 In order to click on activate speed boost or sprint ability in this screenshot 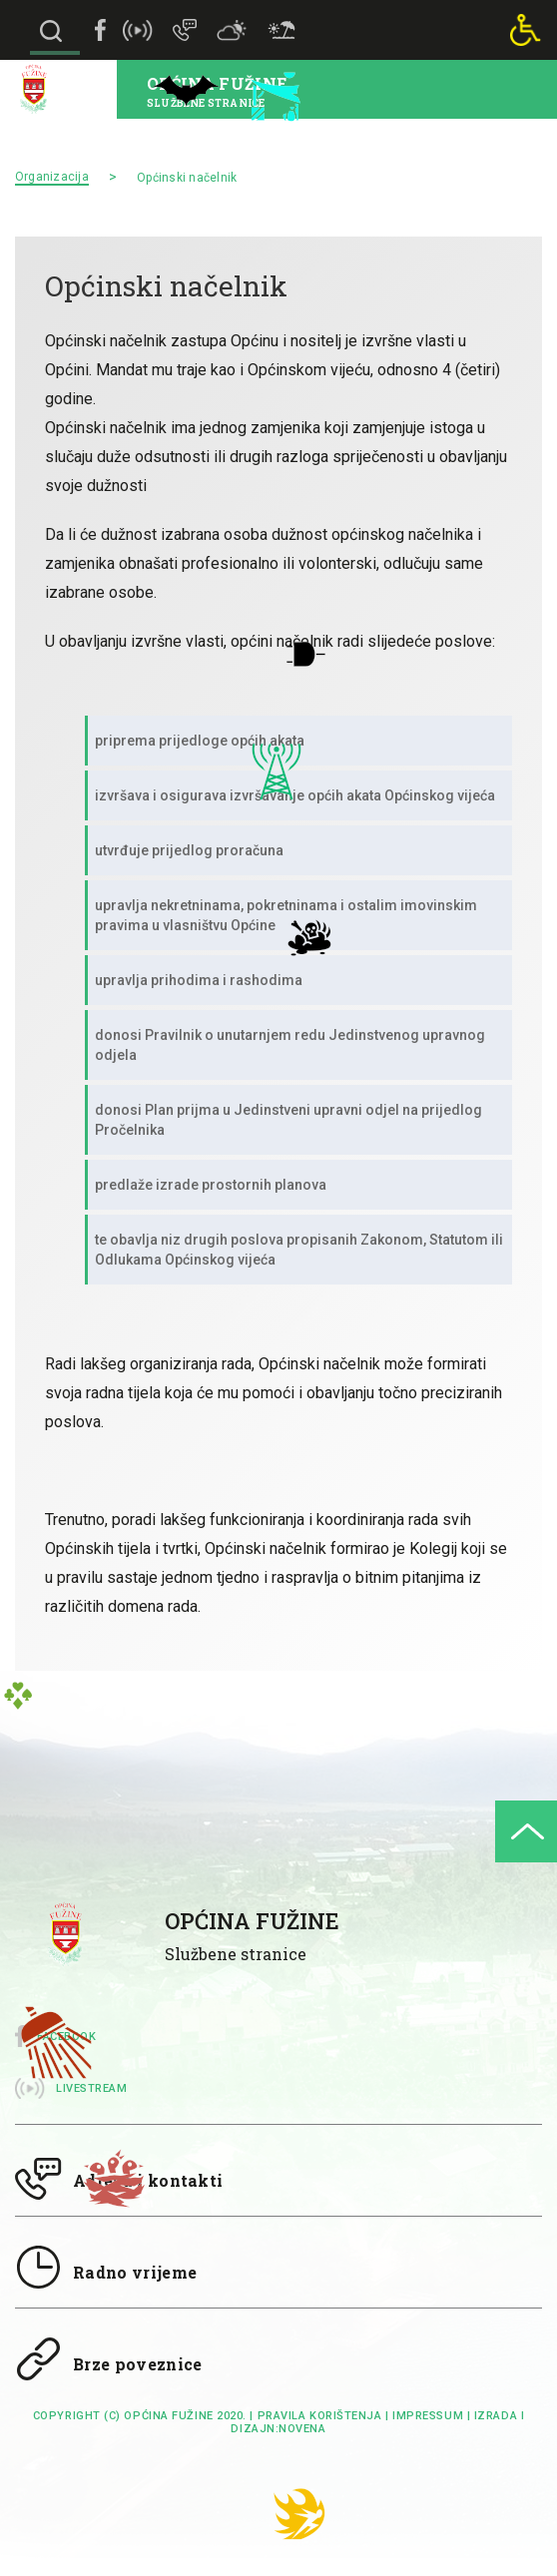, I will do `click(298, 2513)`.